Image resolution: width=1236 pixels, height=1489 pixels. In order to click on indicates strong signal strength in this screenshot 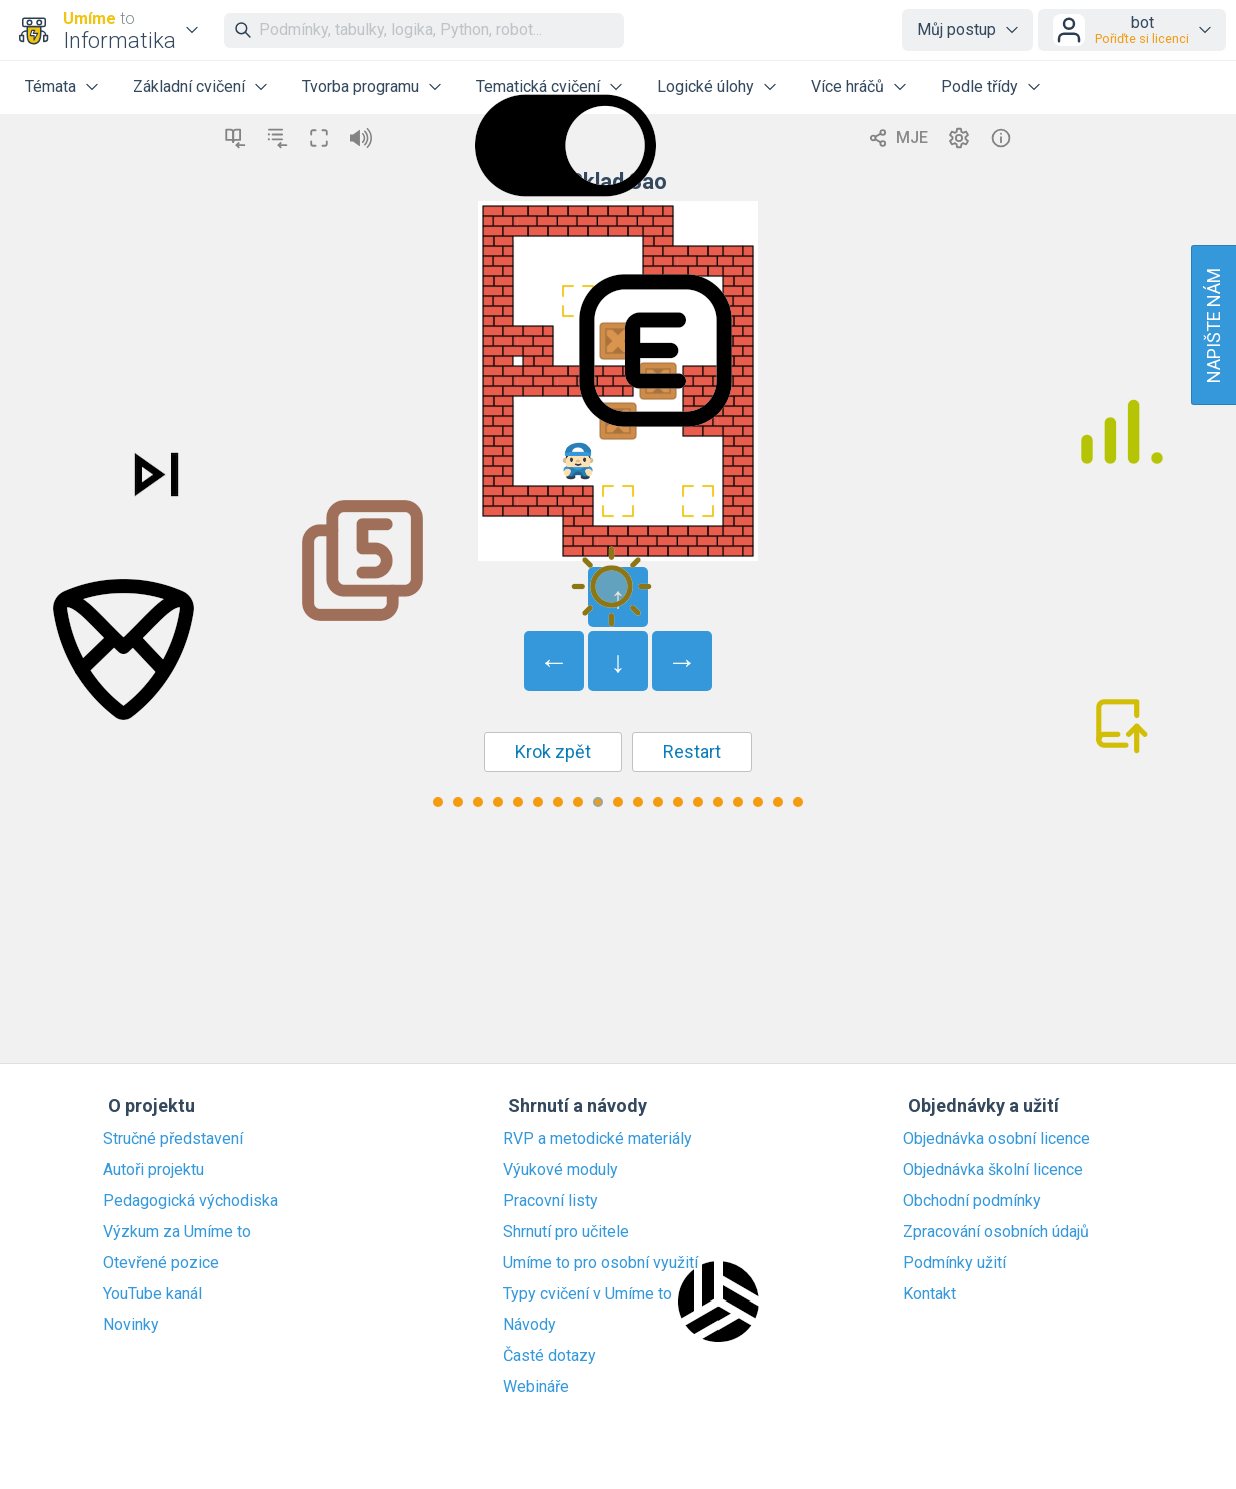, I will do `click(1122, 423)`.